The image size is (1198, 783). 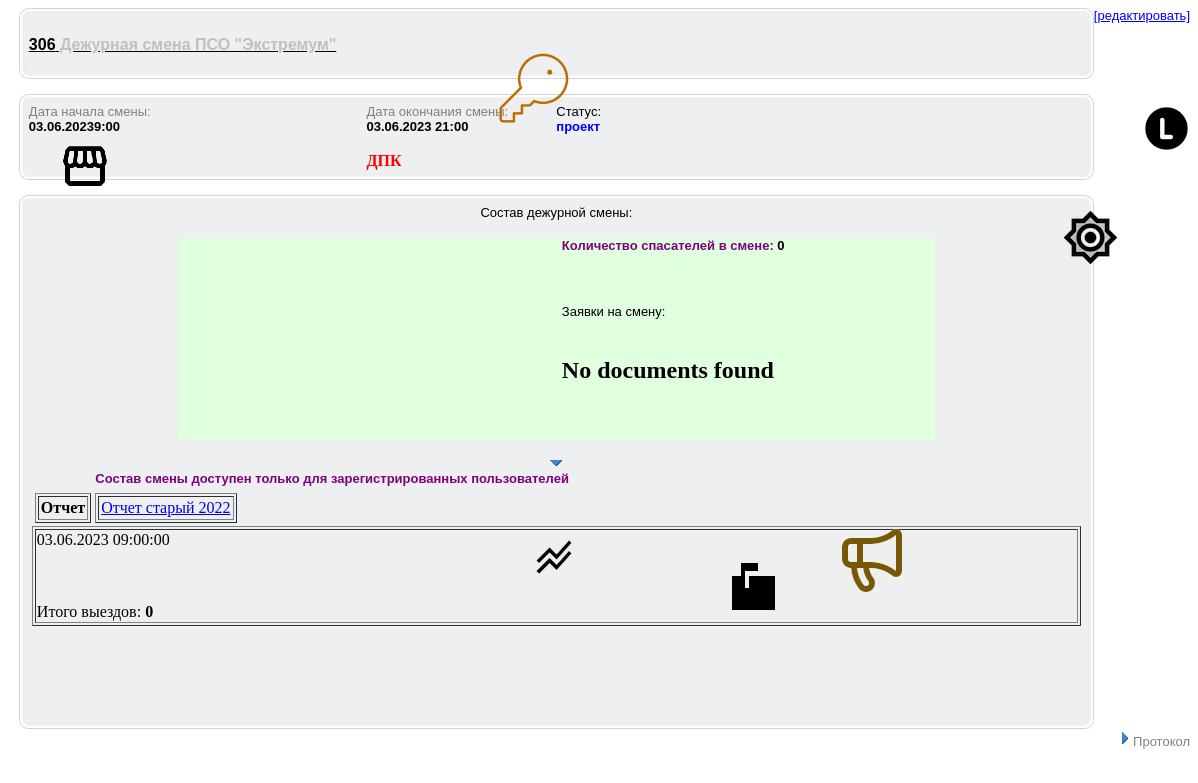 What do you see at coordinates (1166, 128) in the screenshot?
I see `indicates an item or category labeled "L"` at bounding box center [1166, 128].